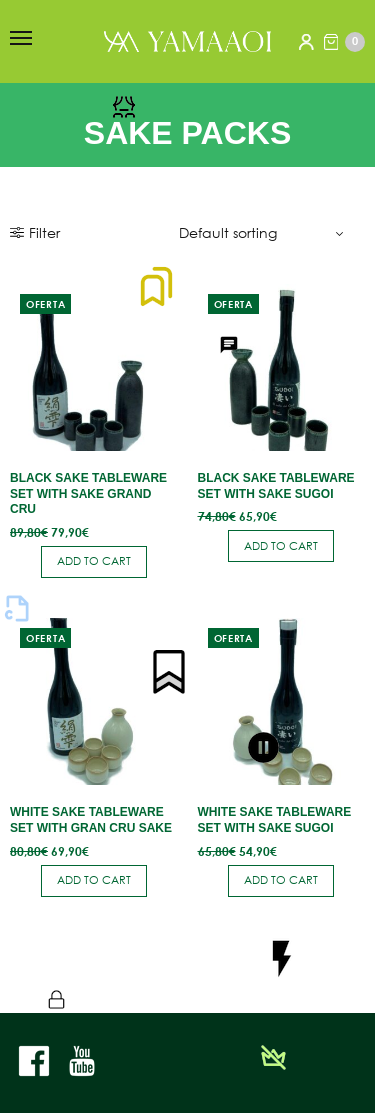 The image size is (375, 1113). I want to click on save this item for later, so click(169, 671).